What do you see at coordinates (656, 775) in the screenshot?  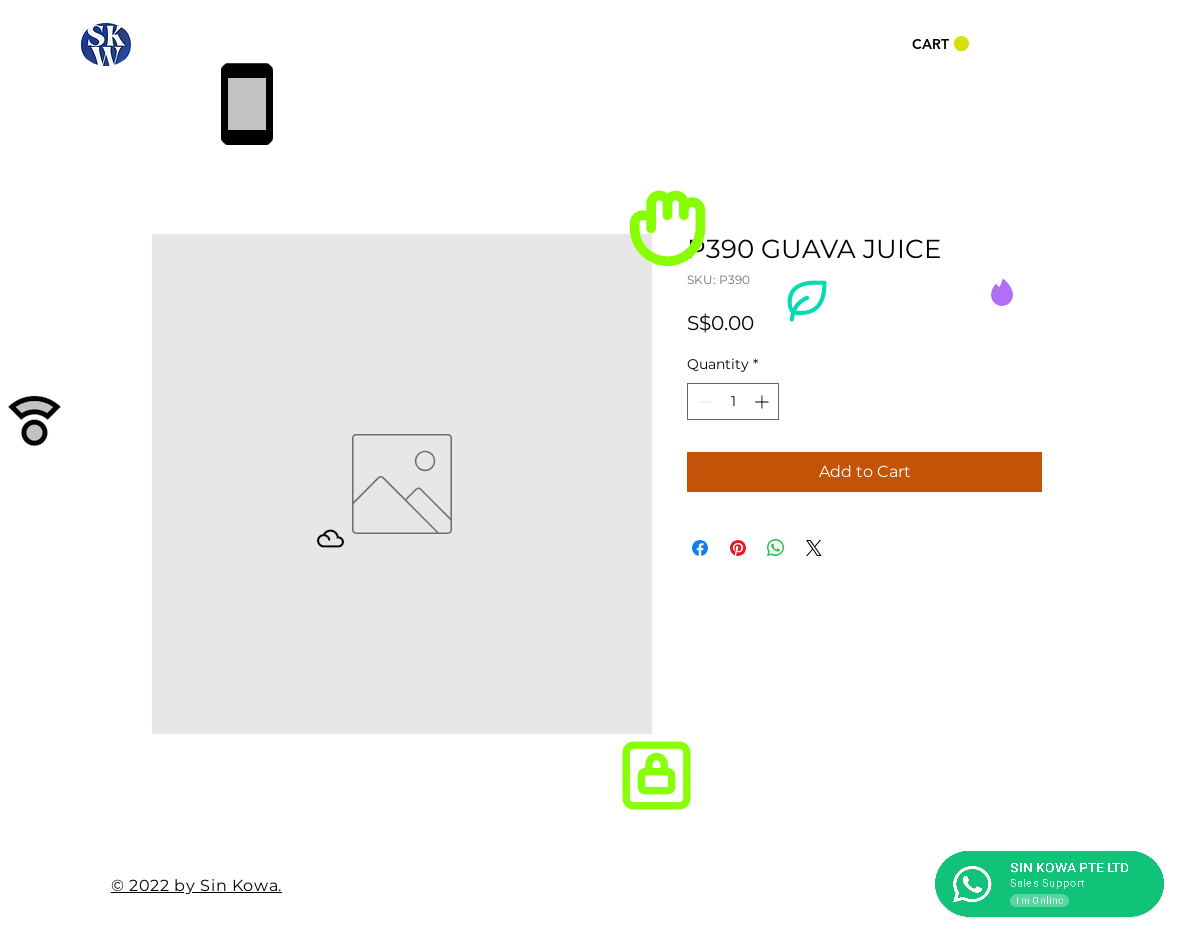 I see `access security or privacy settings` at bounding box center [656, 775].